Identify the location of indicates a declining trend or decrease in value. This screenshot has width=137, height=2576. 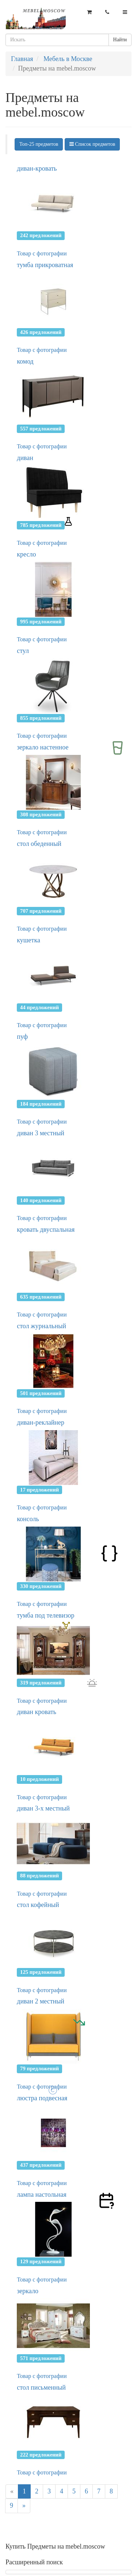
(79, 2022).